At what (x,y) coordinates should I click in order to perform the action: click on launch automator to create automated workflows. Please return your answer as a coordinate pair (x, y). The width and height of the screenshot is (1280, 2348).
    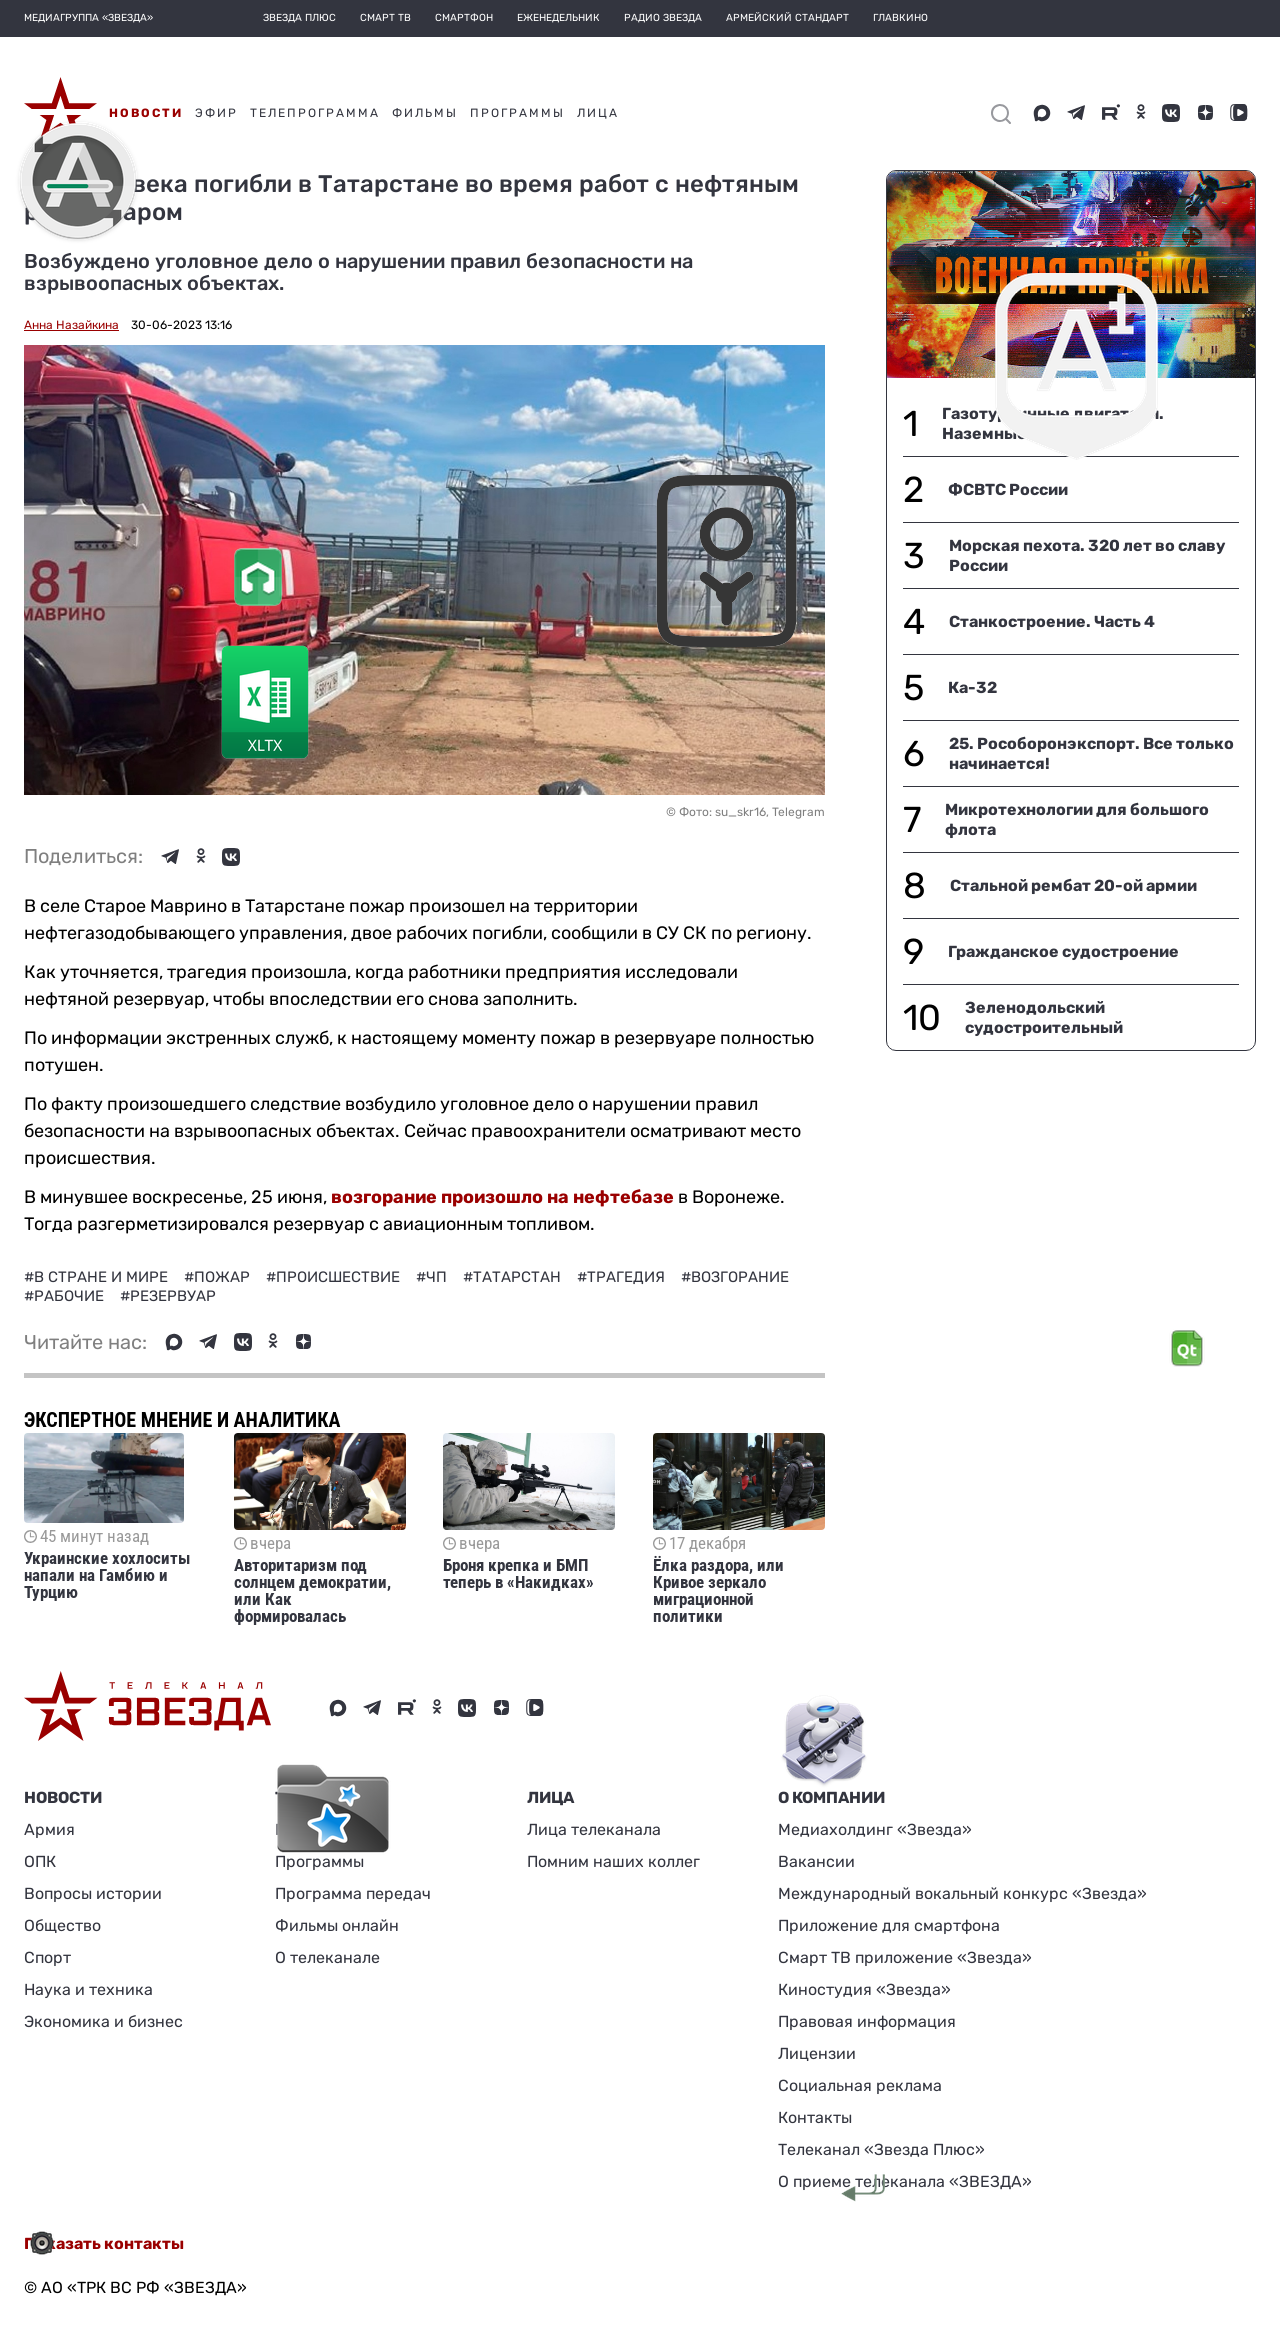
    Looking at the image, I should click on (824, 1741).